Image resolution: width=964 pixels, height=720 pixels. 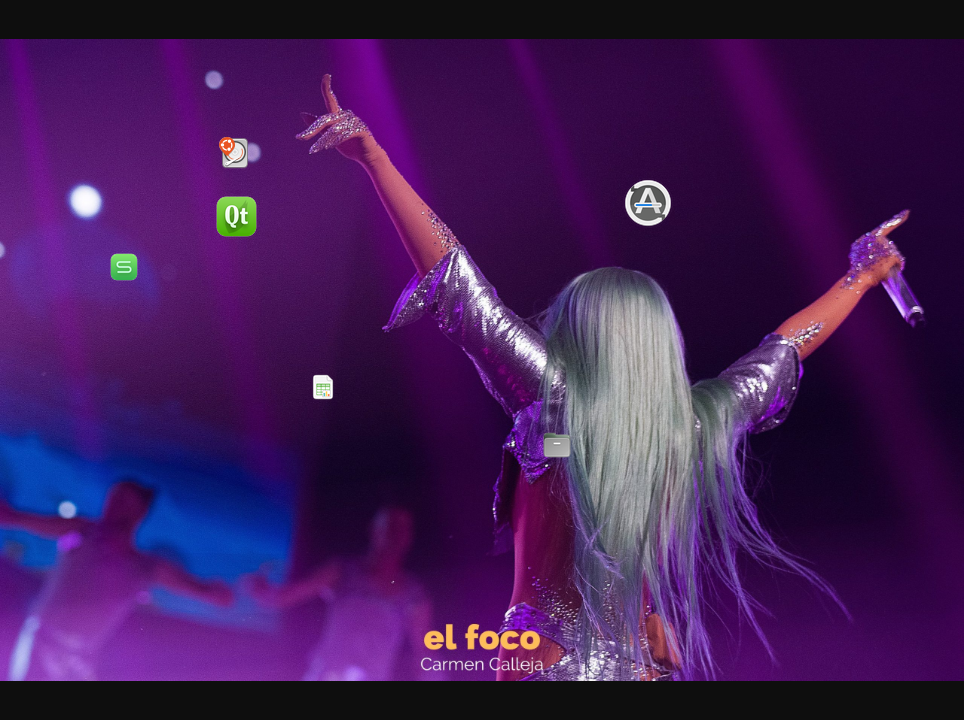 What do you see at coordinates (236, 216) in the screenshot?
I see `launch qt creator development environment` at bounding box center [236, 216].